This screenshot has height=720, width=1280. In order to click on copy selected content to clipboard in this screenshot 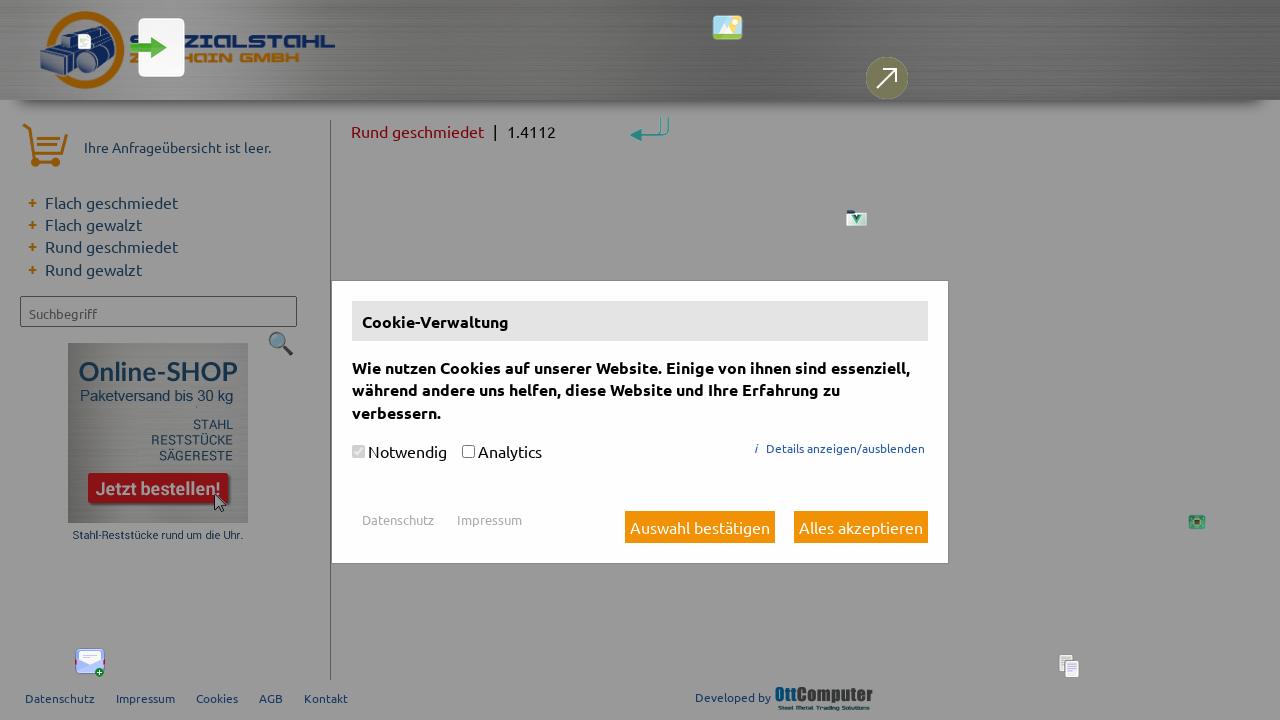, I will do `click(1069, 666)`.